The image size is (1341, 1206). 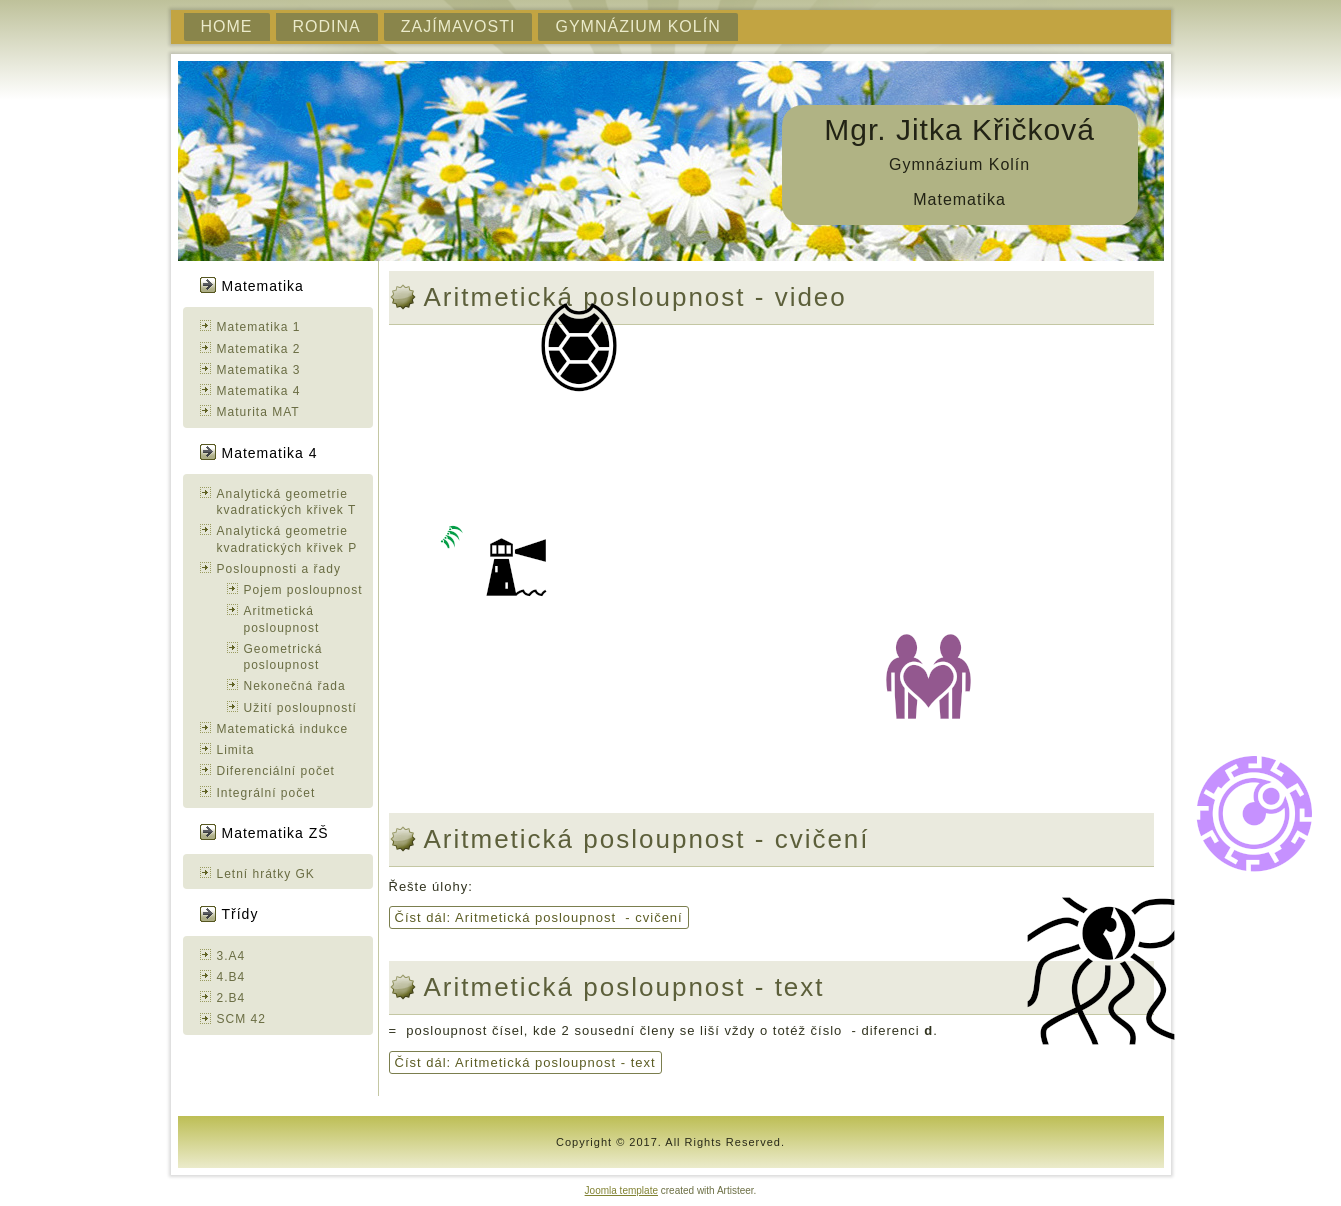 What do you see at coordinates (517, 566) in the screenshot?
I see `navigate to coastal or maritime features` at bounding box center [517, 566].